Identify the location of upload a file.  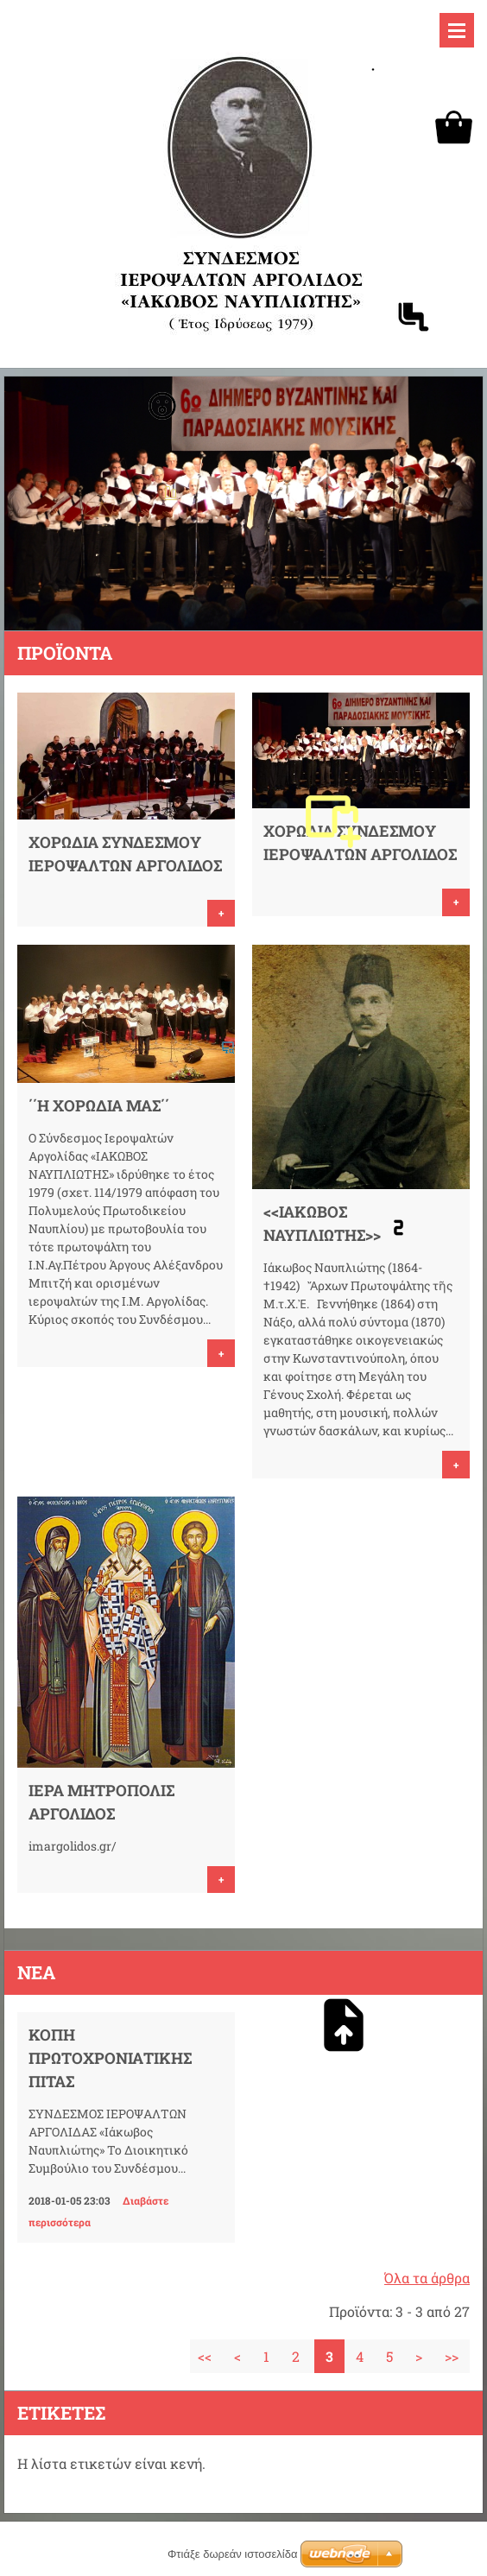
(344, 2025).